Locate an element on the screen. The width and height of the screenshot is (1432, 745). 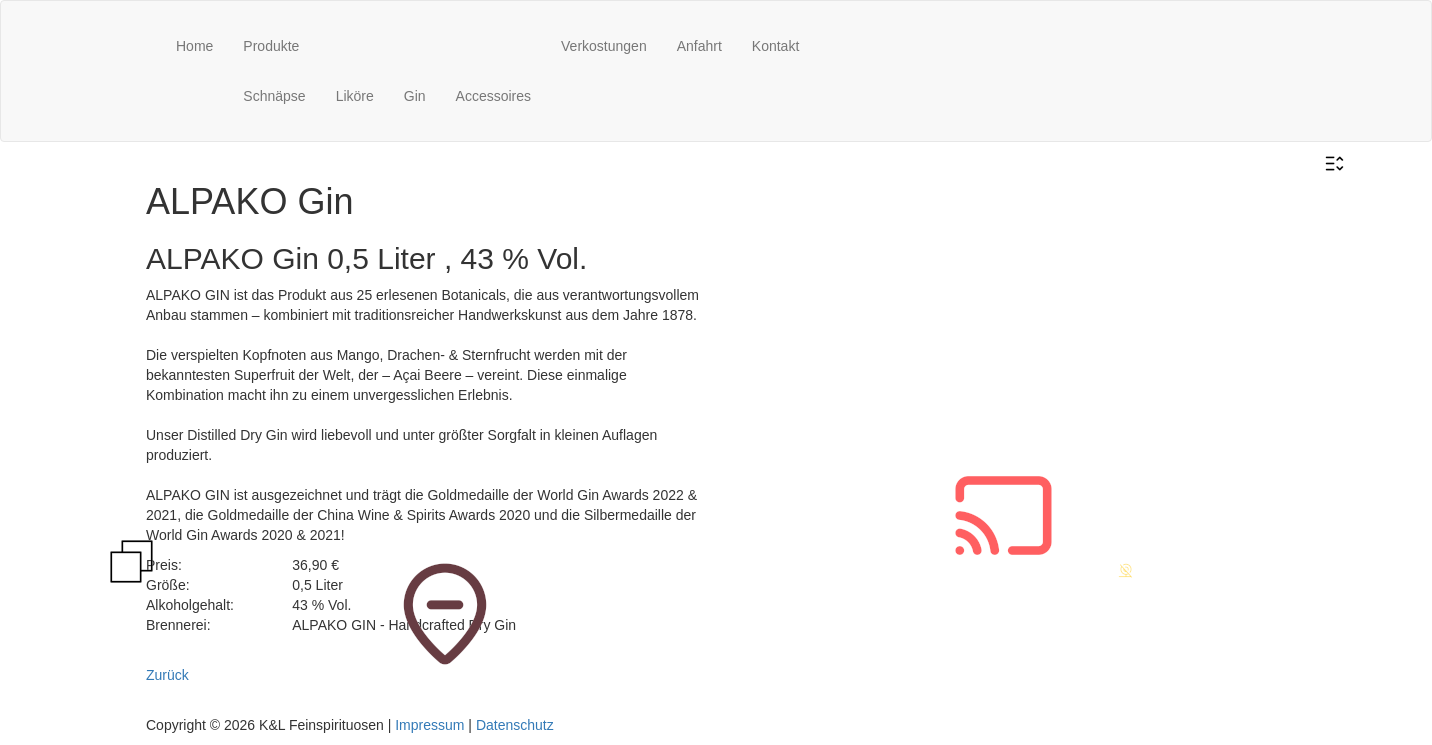
camera is disabled or blocked is located at coordinates (1126, 571).